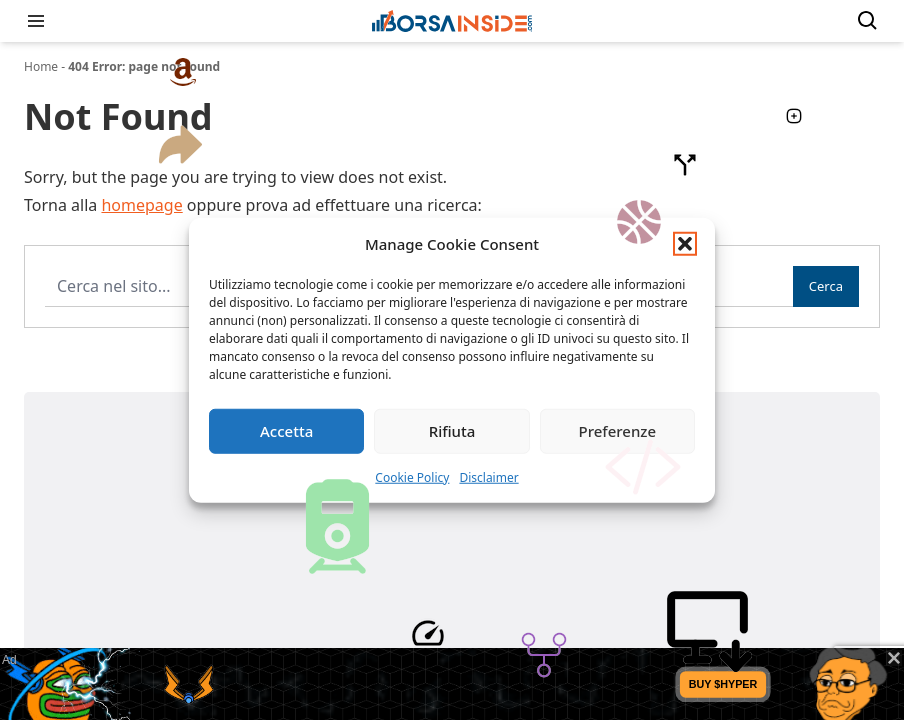 The image size is (904, 720). What do you see at coordinates (183, 72) in the screenshot?
I see `open the Amazon app or website` at bounding box center [183, 72].